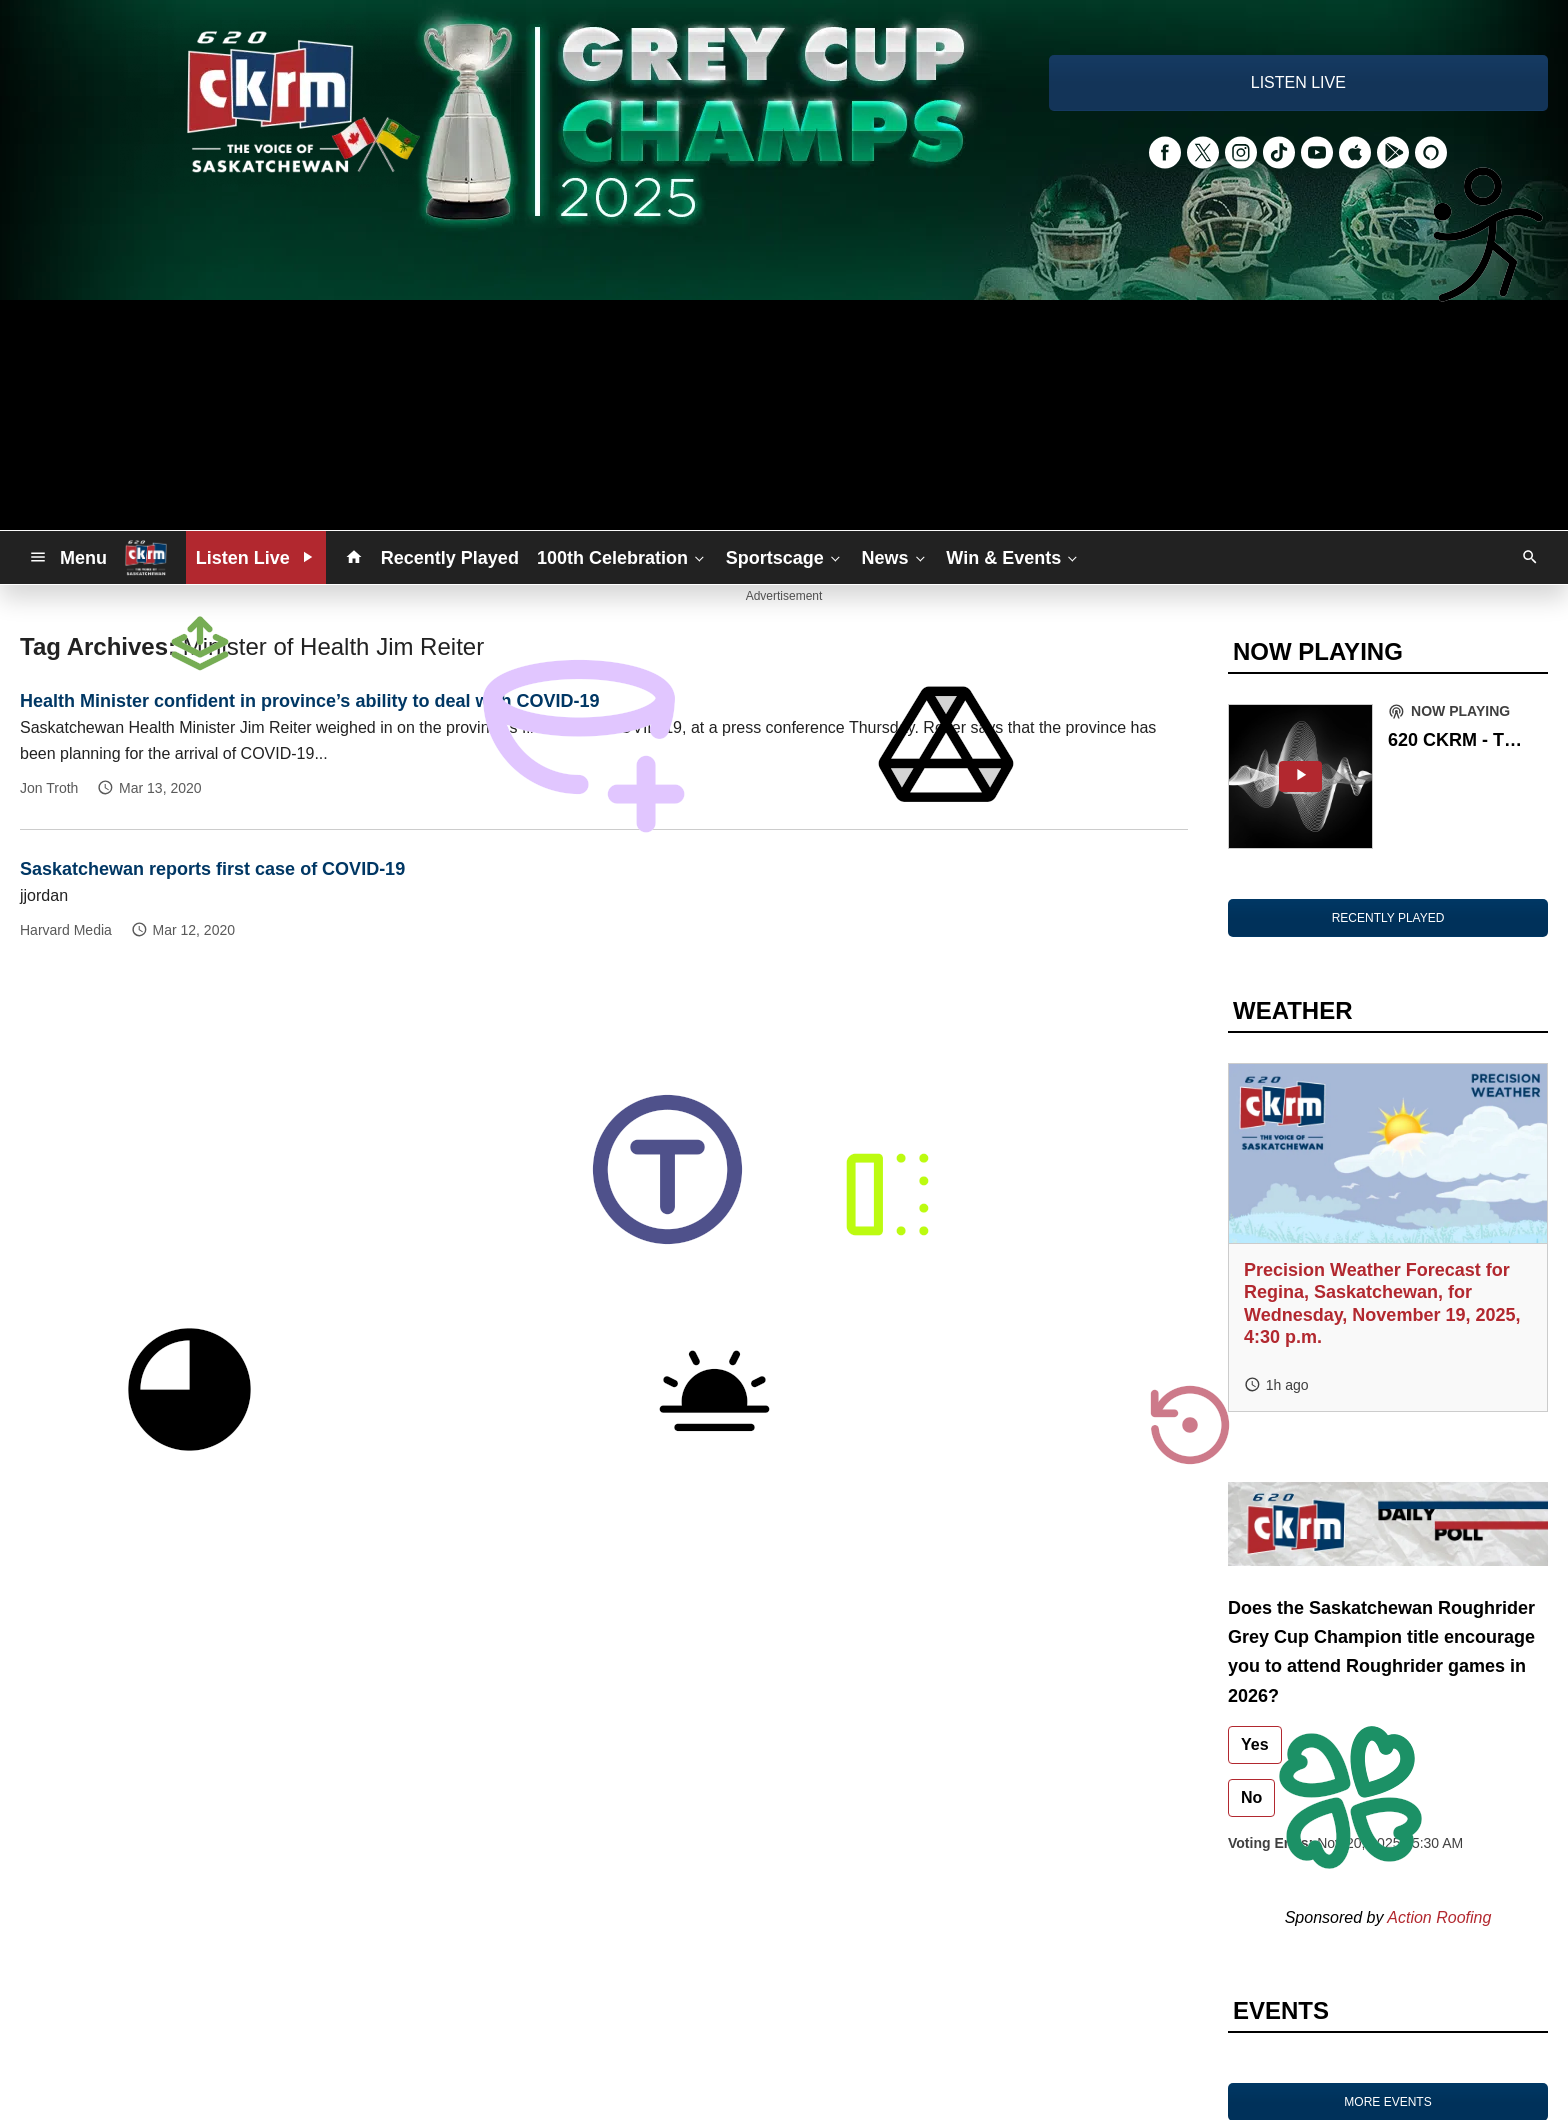 This screenshot has height=2120, width=1568. Describe the element at coordinates (1483, 232) in the screenshot. I see `throw or discard an item` at that location.